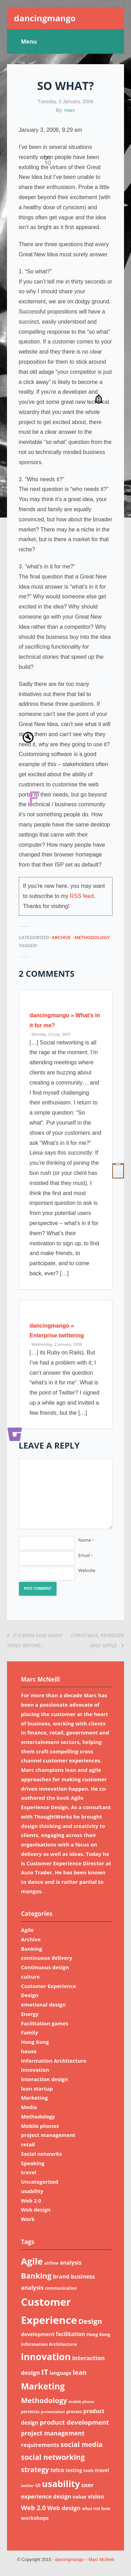 The height and width of the screenshot is (2576, 131). Describe the element at coordinates (48, 160) in the screenshot. I see `view or access binary/code data` at that location.